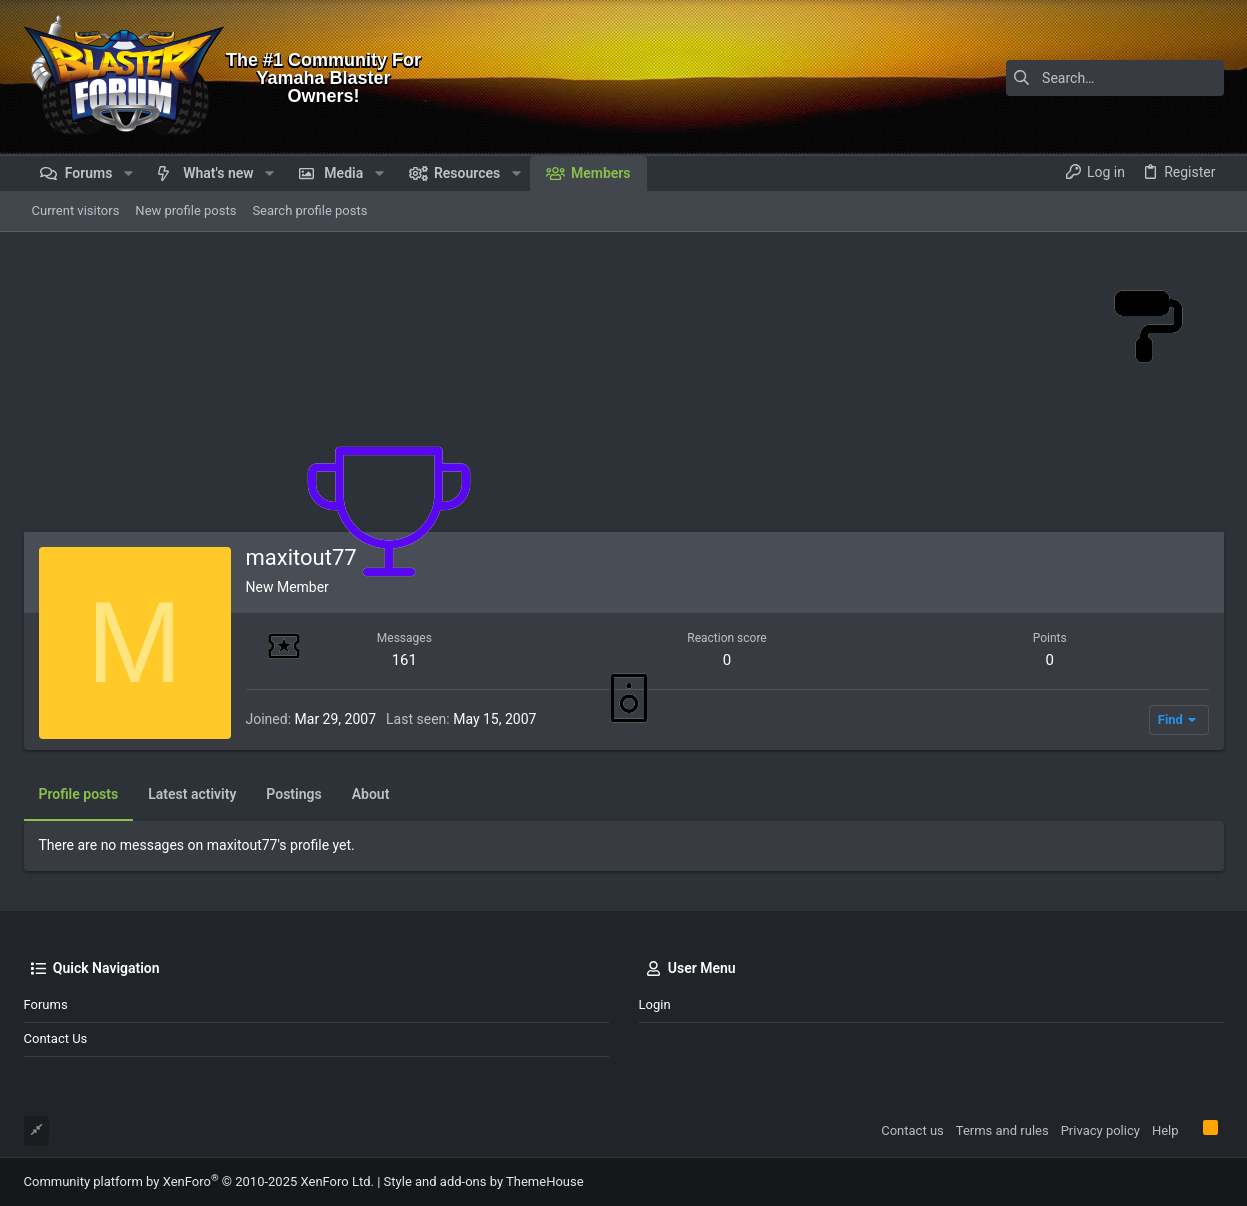  I want to click on adjust speaker or audio output settings, so click(629, 698).